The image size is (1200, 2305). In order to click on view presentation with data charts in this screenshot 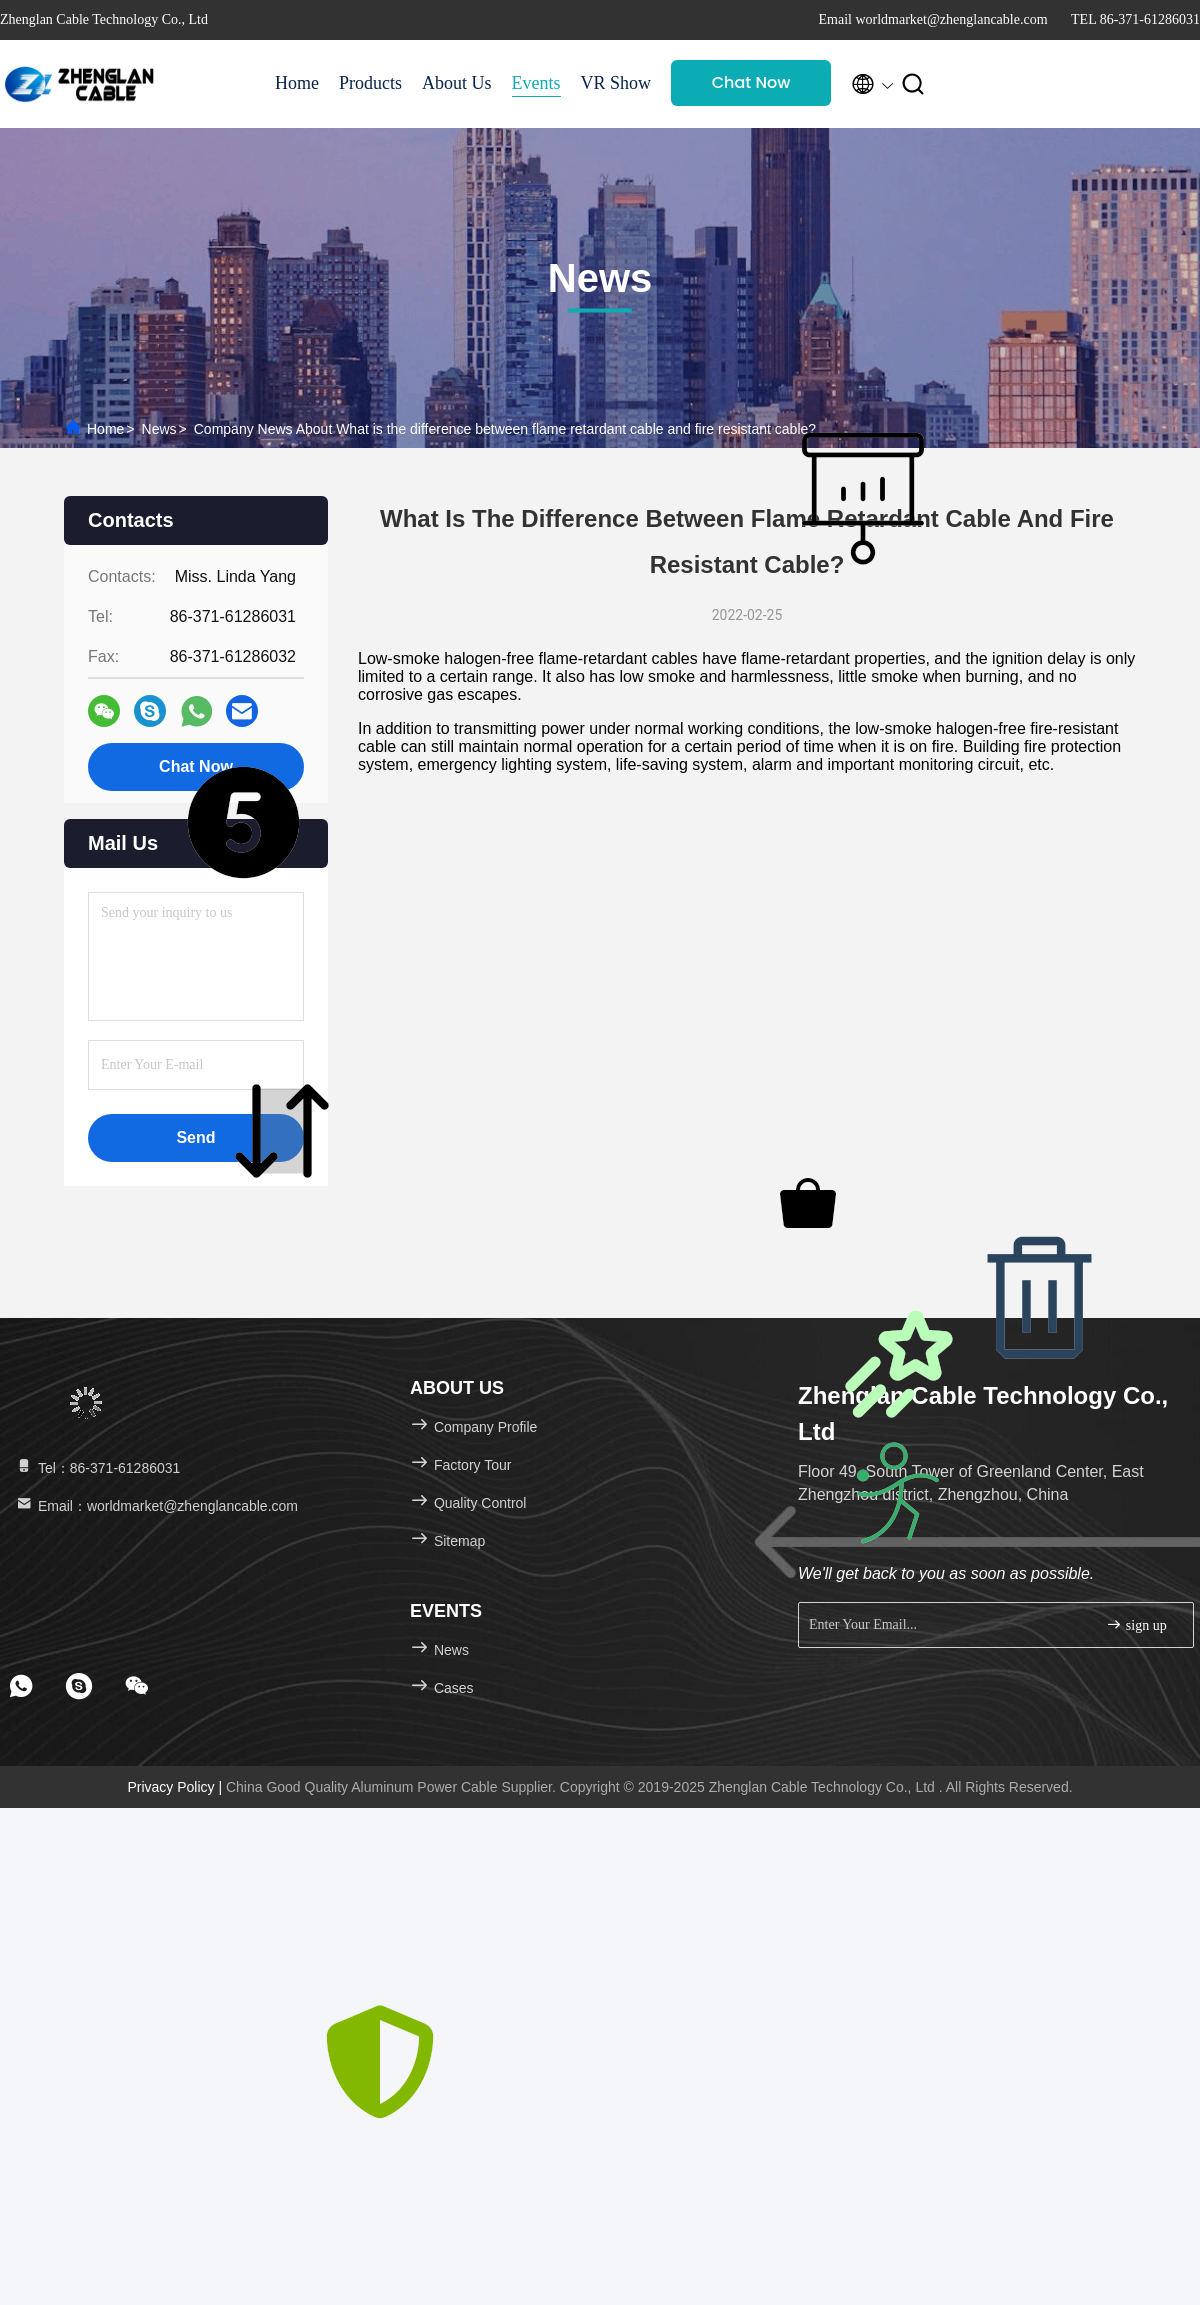, I will do `click(863, 489)`.